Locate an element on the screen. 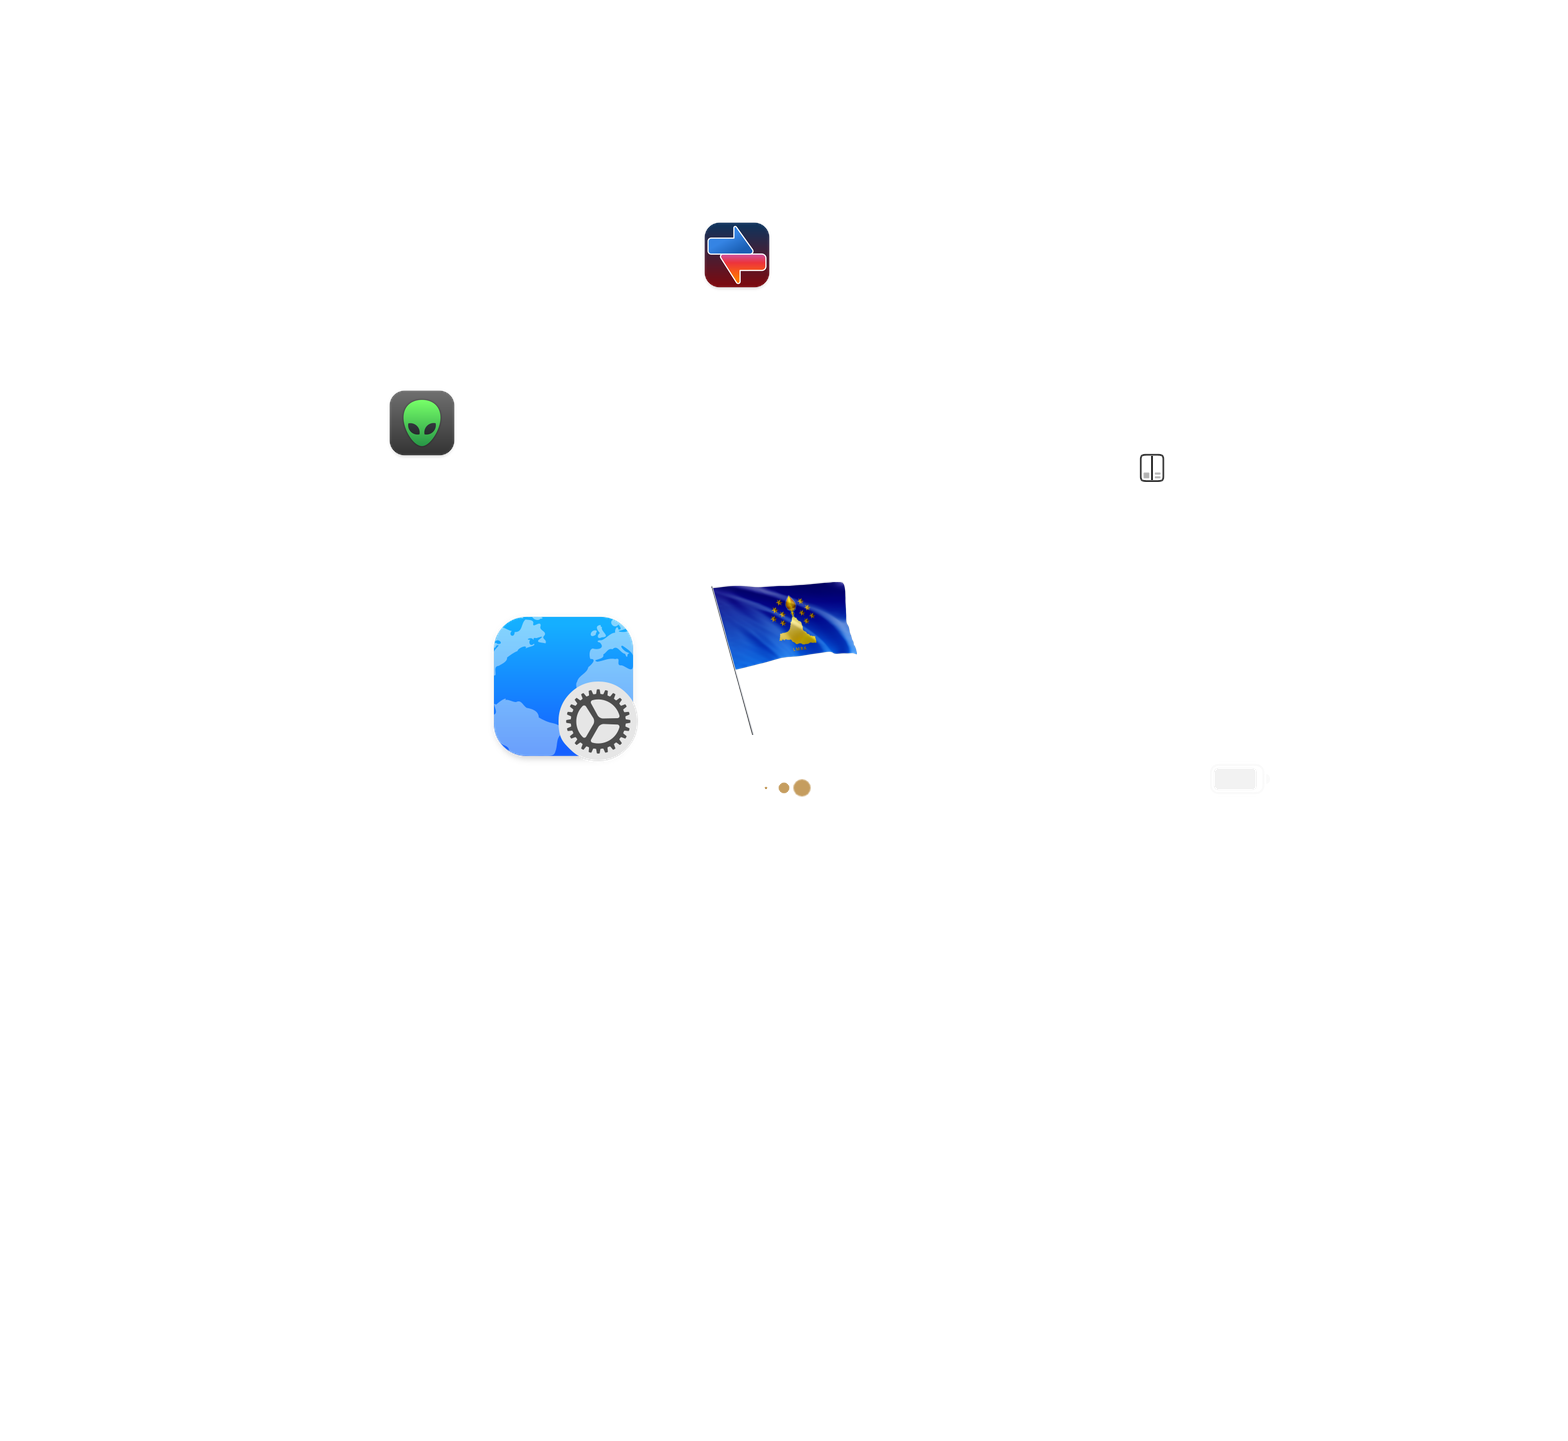 This screenshot has width=1568, height=1441. launch alien arena game is located at coordinates (422, 423).